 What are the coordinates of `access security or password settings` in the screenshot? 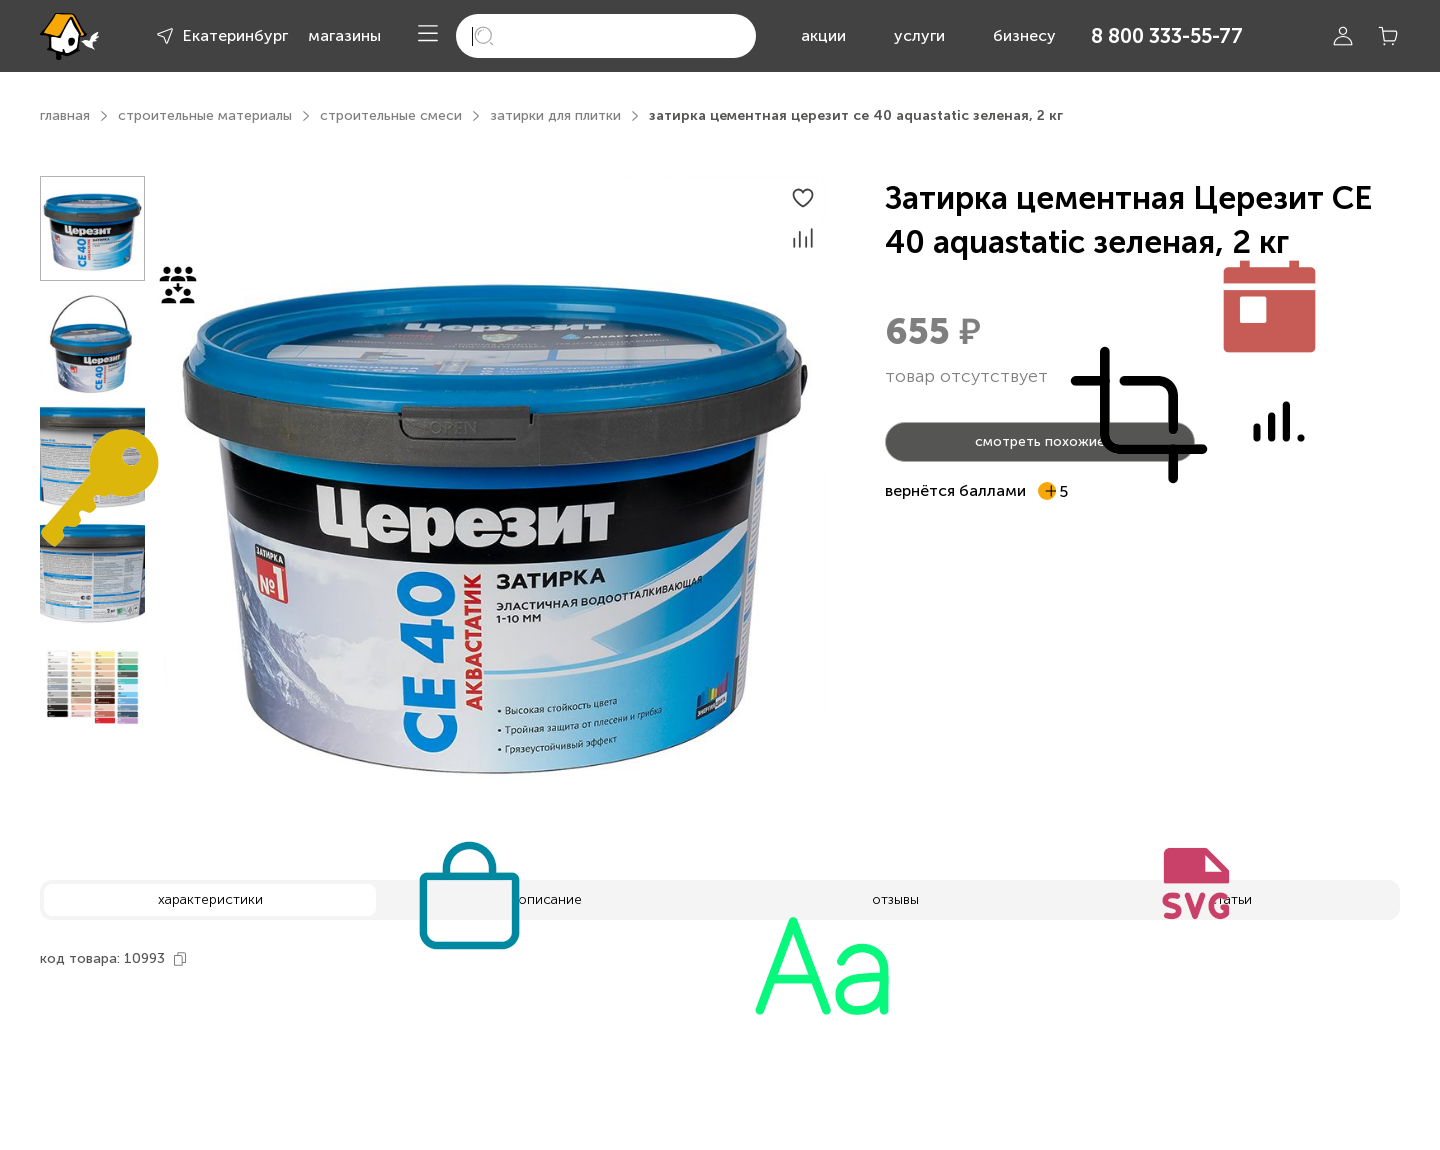 It's located at (100, 488).